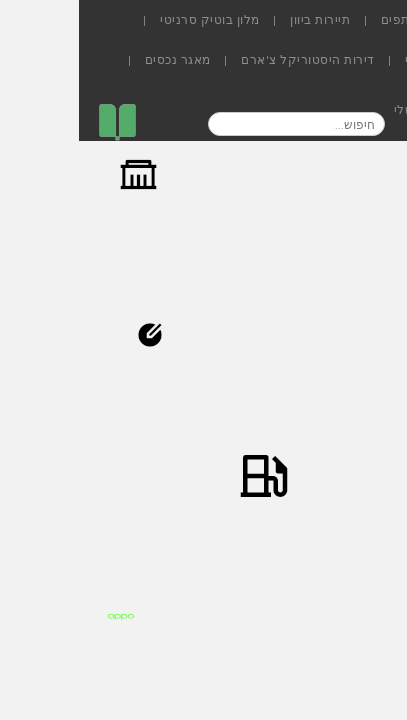  What do you see at coordinates (150, 335) in the screenshot?
I see `edit your profile` at bounding box center [150, 335].